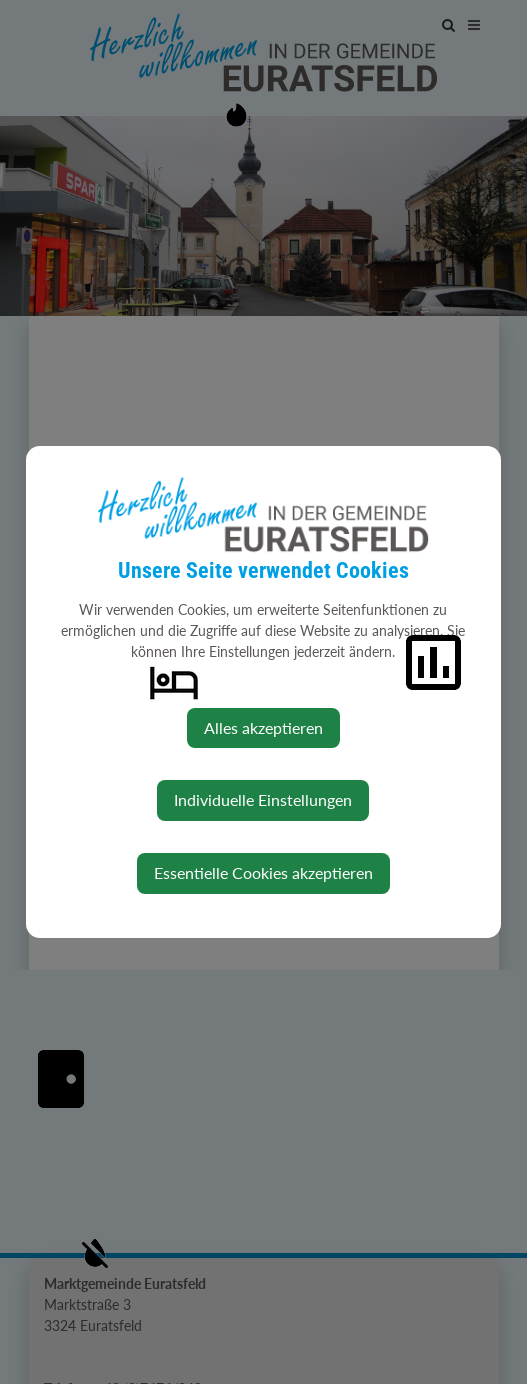 Image resolution: width=527 pixels, height=1384 pixels. I want to click on open tinder dating app, so click(236, 115).